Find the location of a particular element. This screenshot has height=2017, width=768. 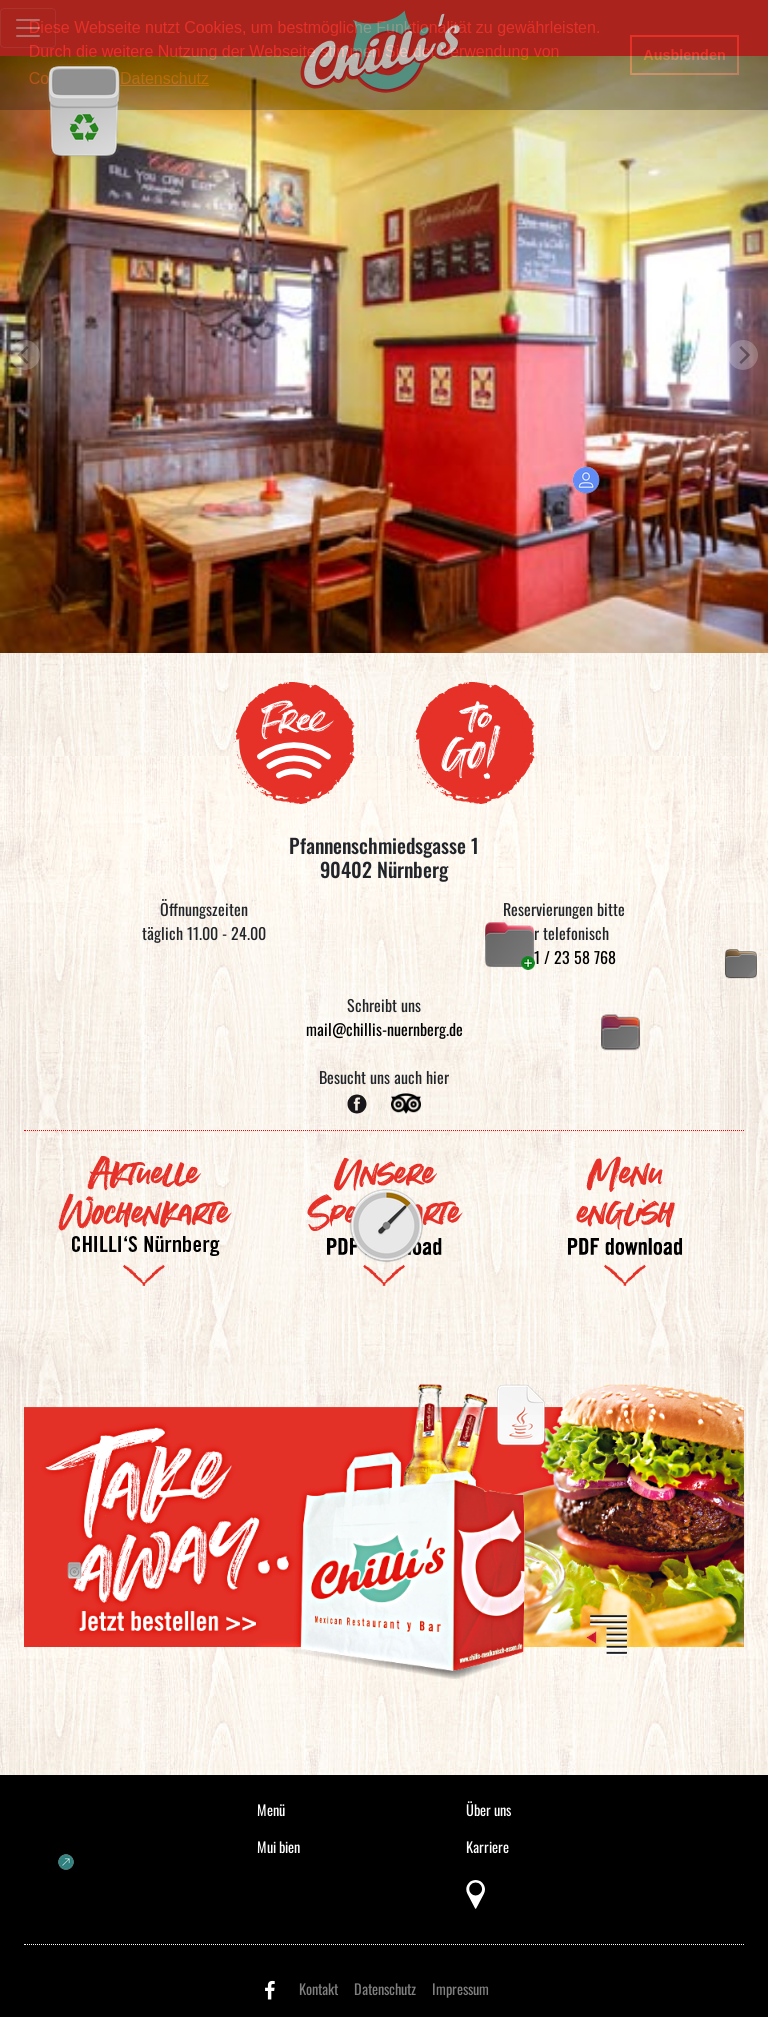

decrease text indentation is located at coordinates (606, 1635).